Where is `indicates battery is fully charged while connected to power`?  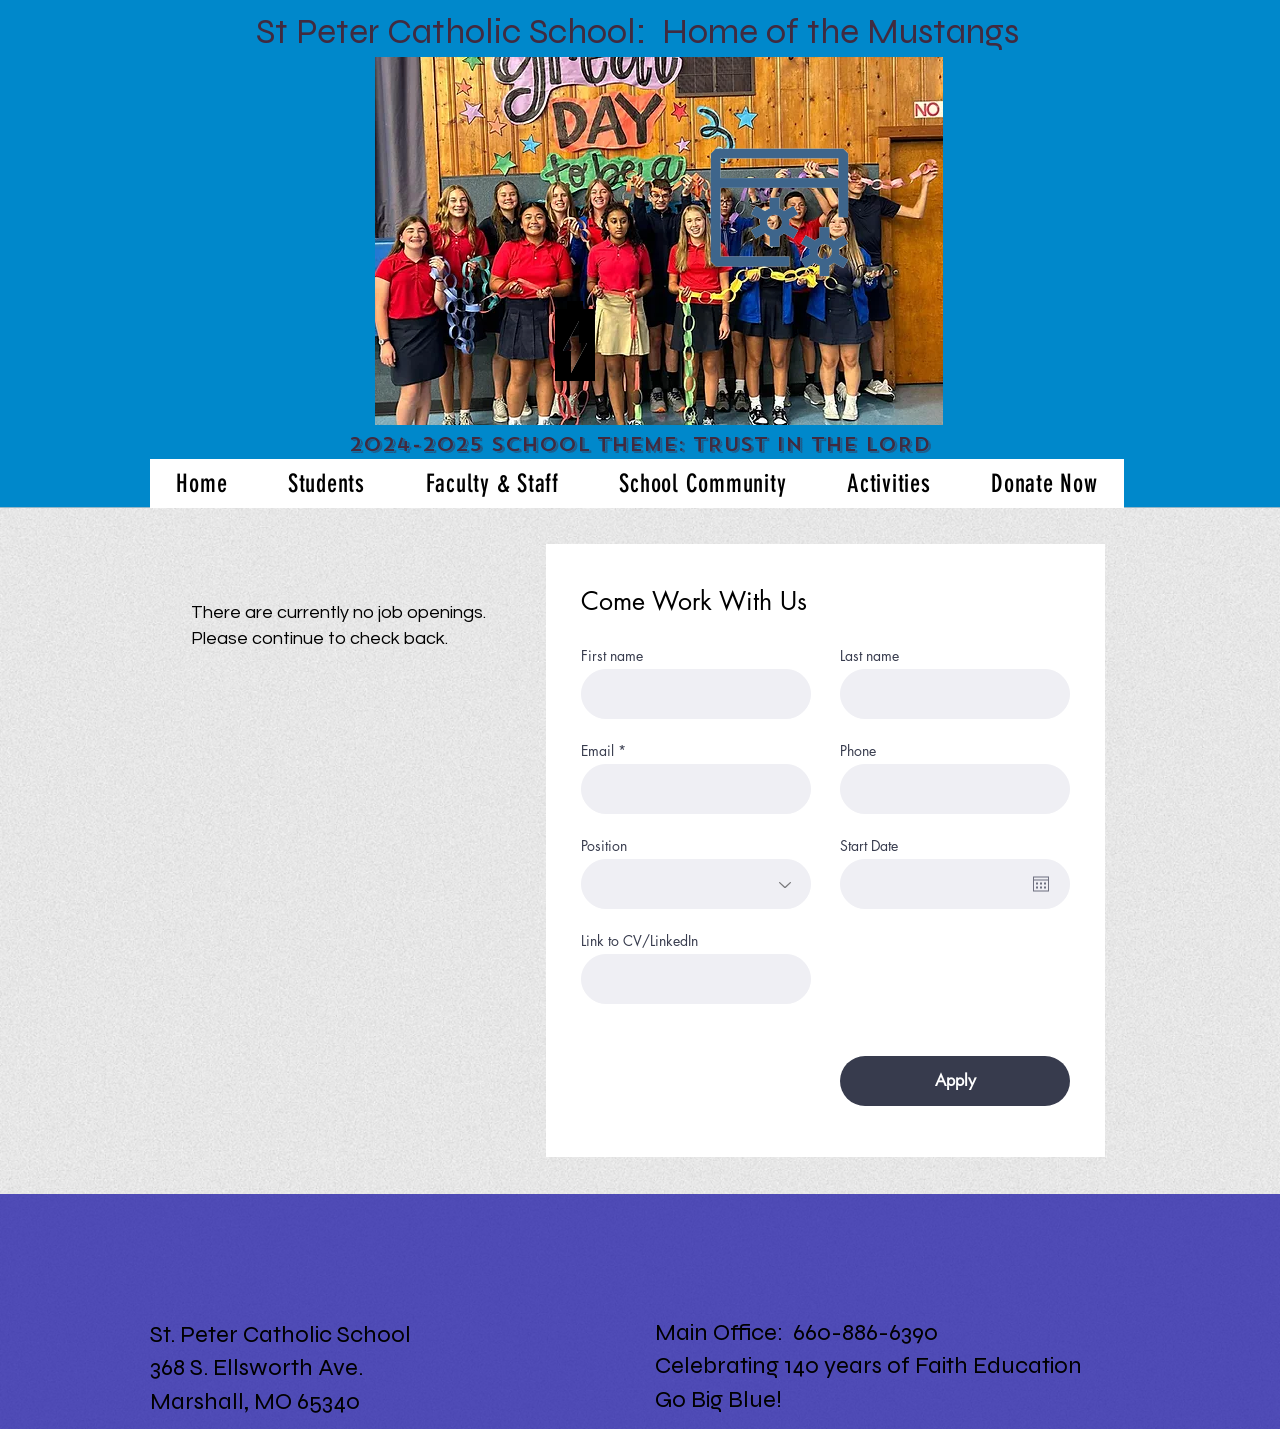 indicates battery is fully charged while connected to power is located at coordinates (575, 341).